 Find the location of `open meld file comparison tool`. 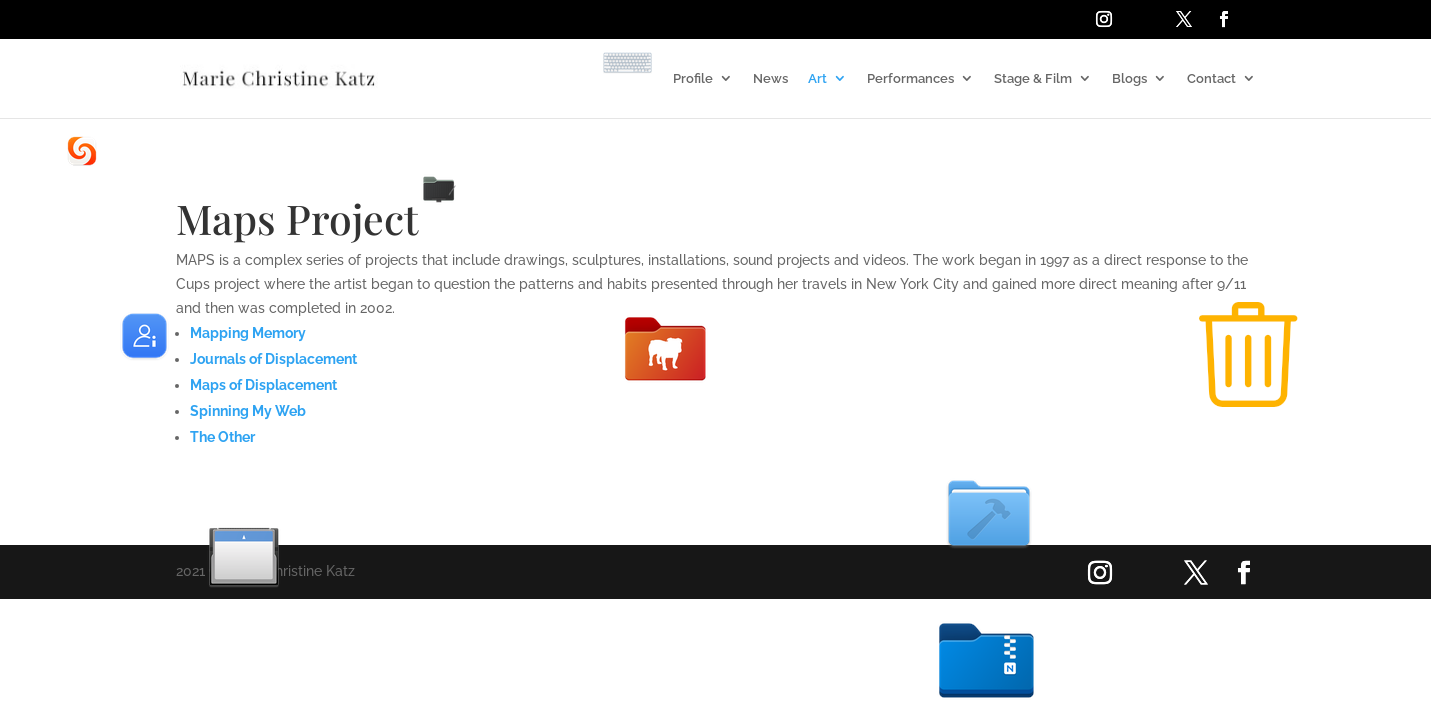

open meld file comparison tool is located at coordinates (82, 151).